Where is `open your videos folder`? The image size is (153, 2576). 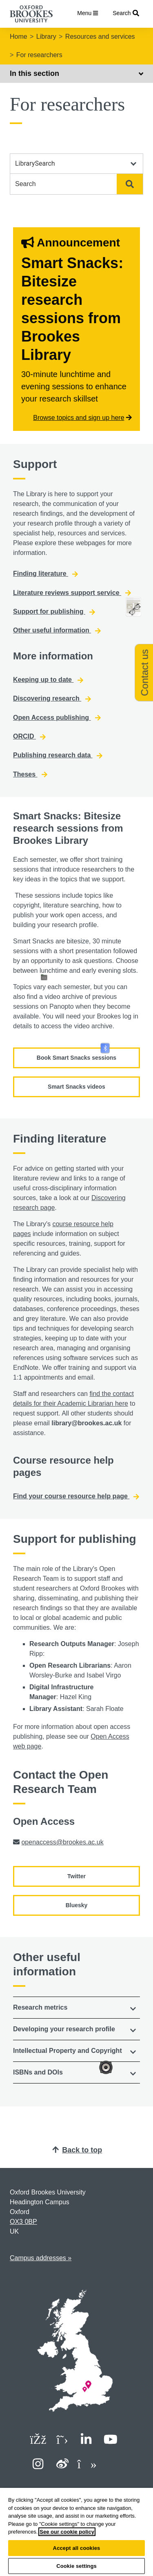
open your videos folder is located at coordinates (44, 977).